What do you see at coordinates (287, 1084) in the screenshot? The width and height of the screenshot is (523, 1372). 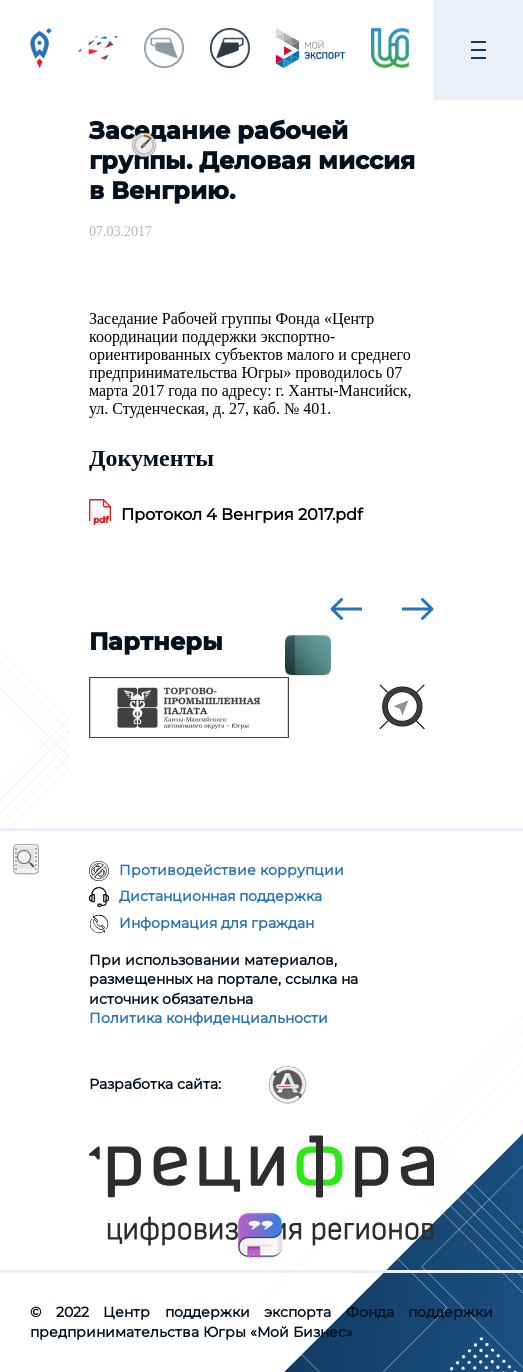 I see `check for available system updates` at bounding box center [287, 1084].